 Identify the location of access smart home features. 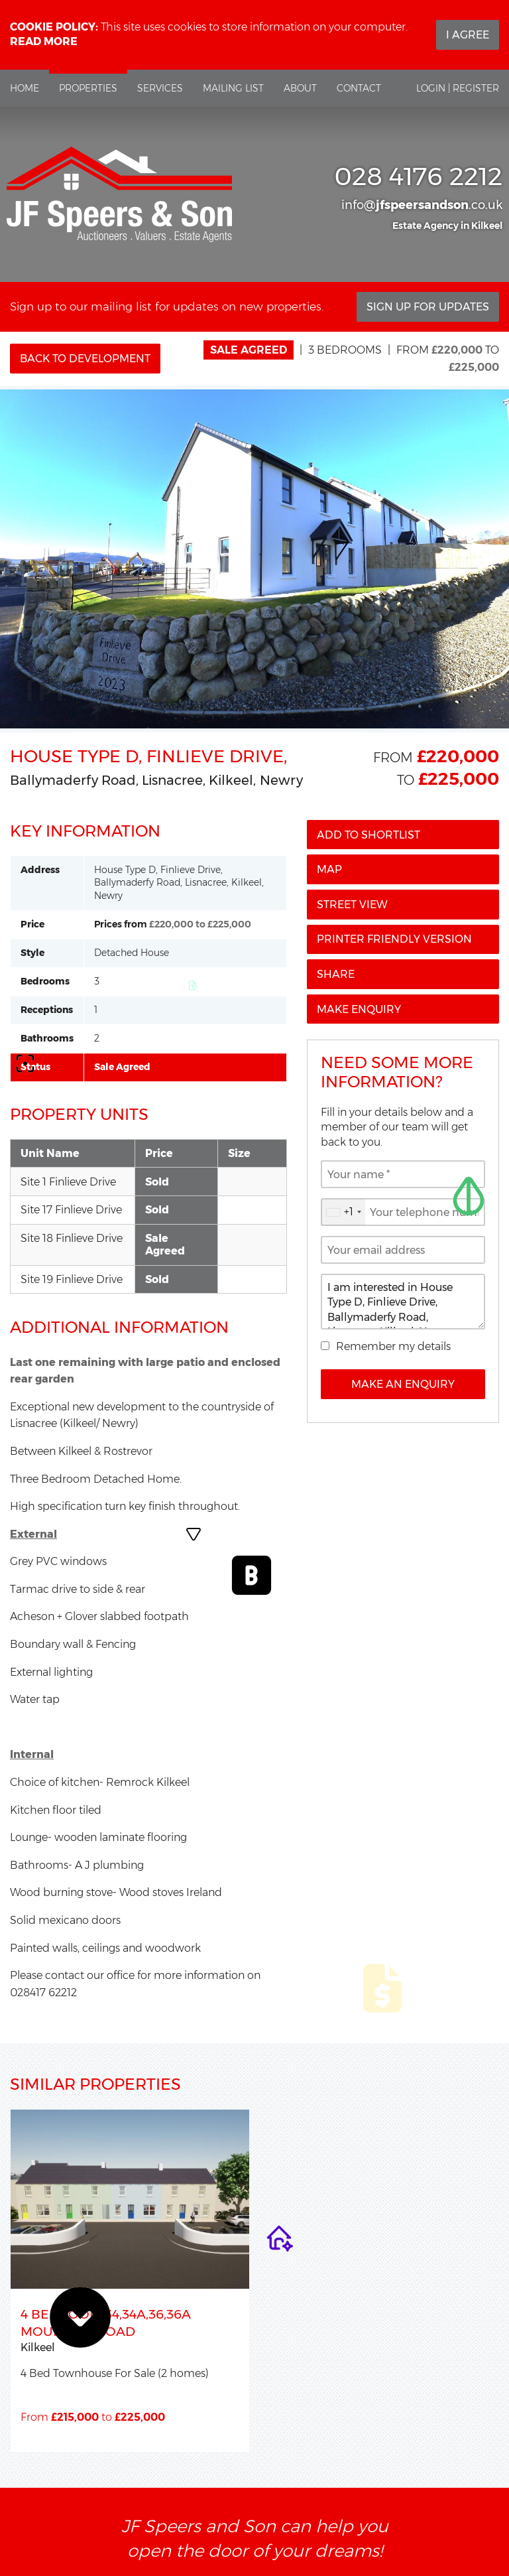
(279, 2238).